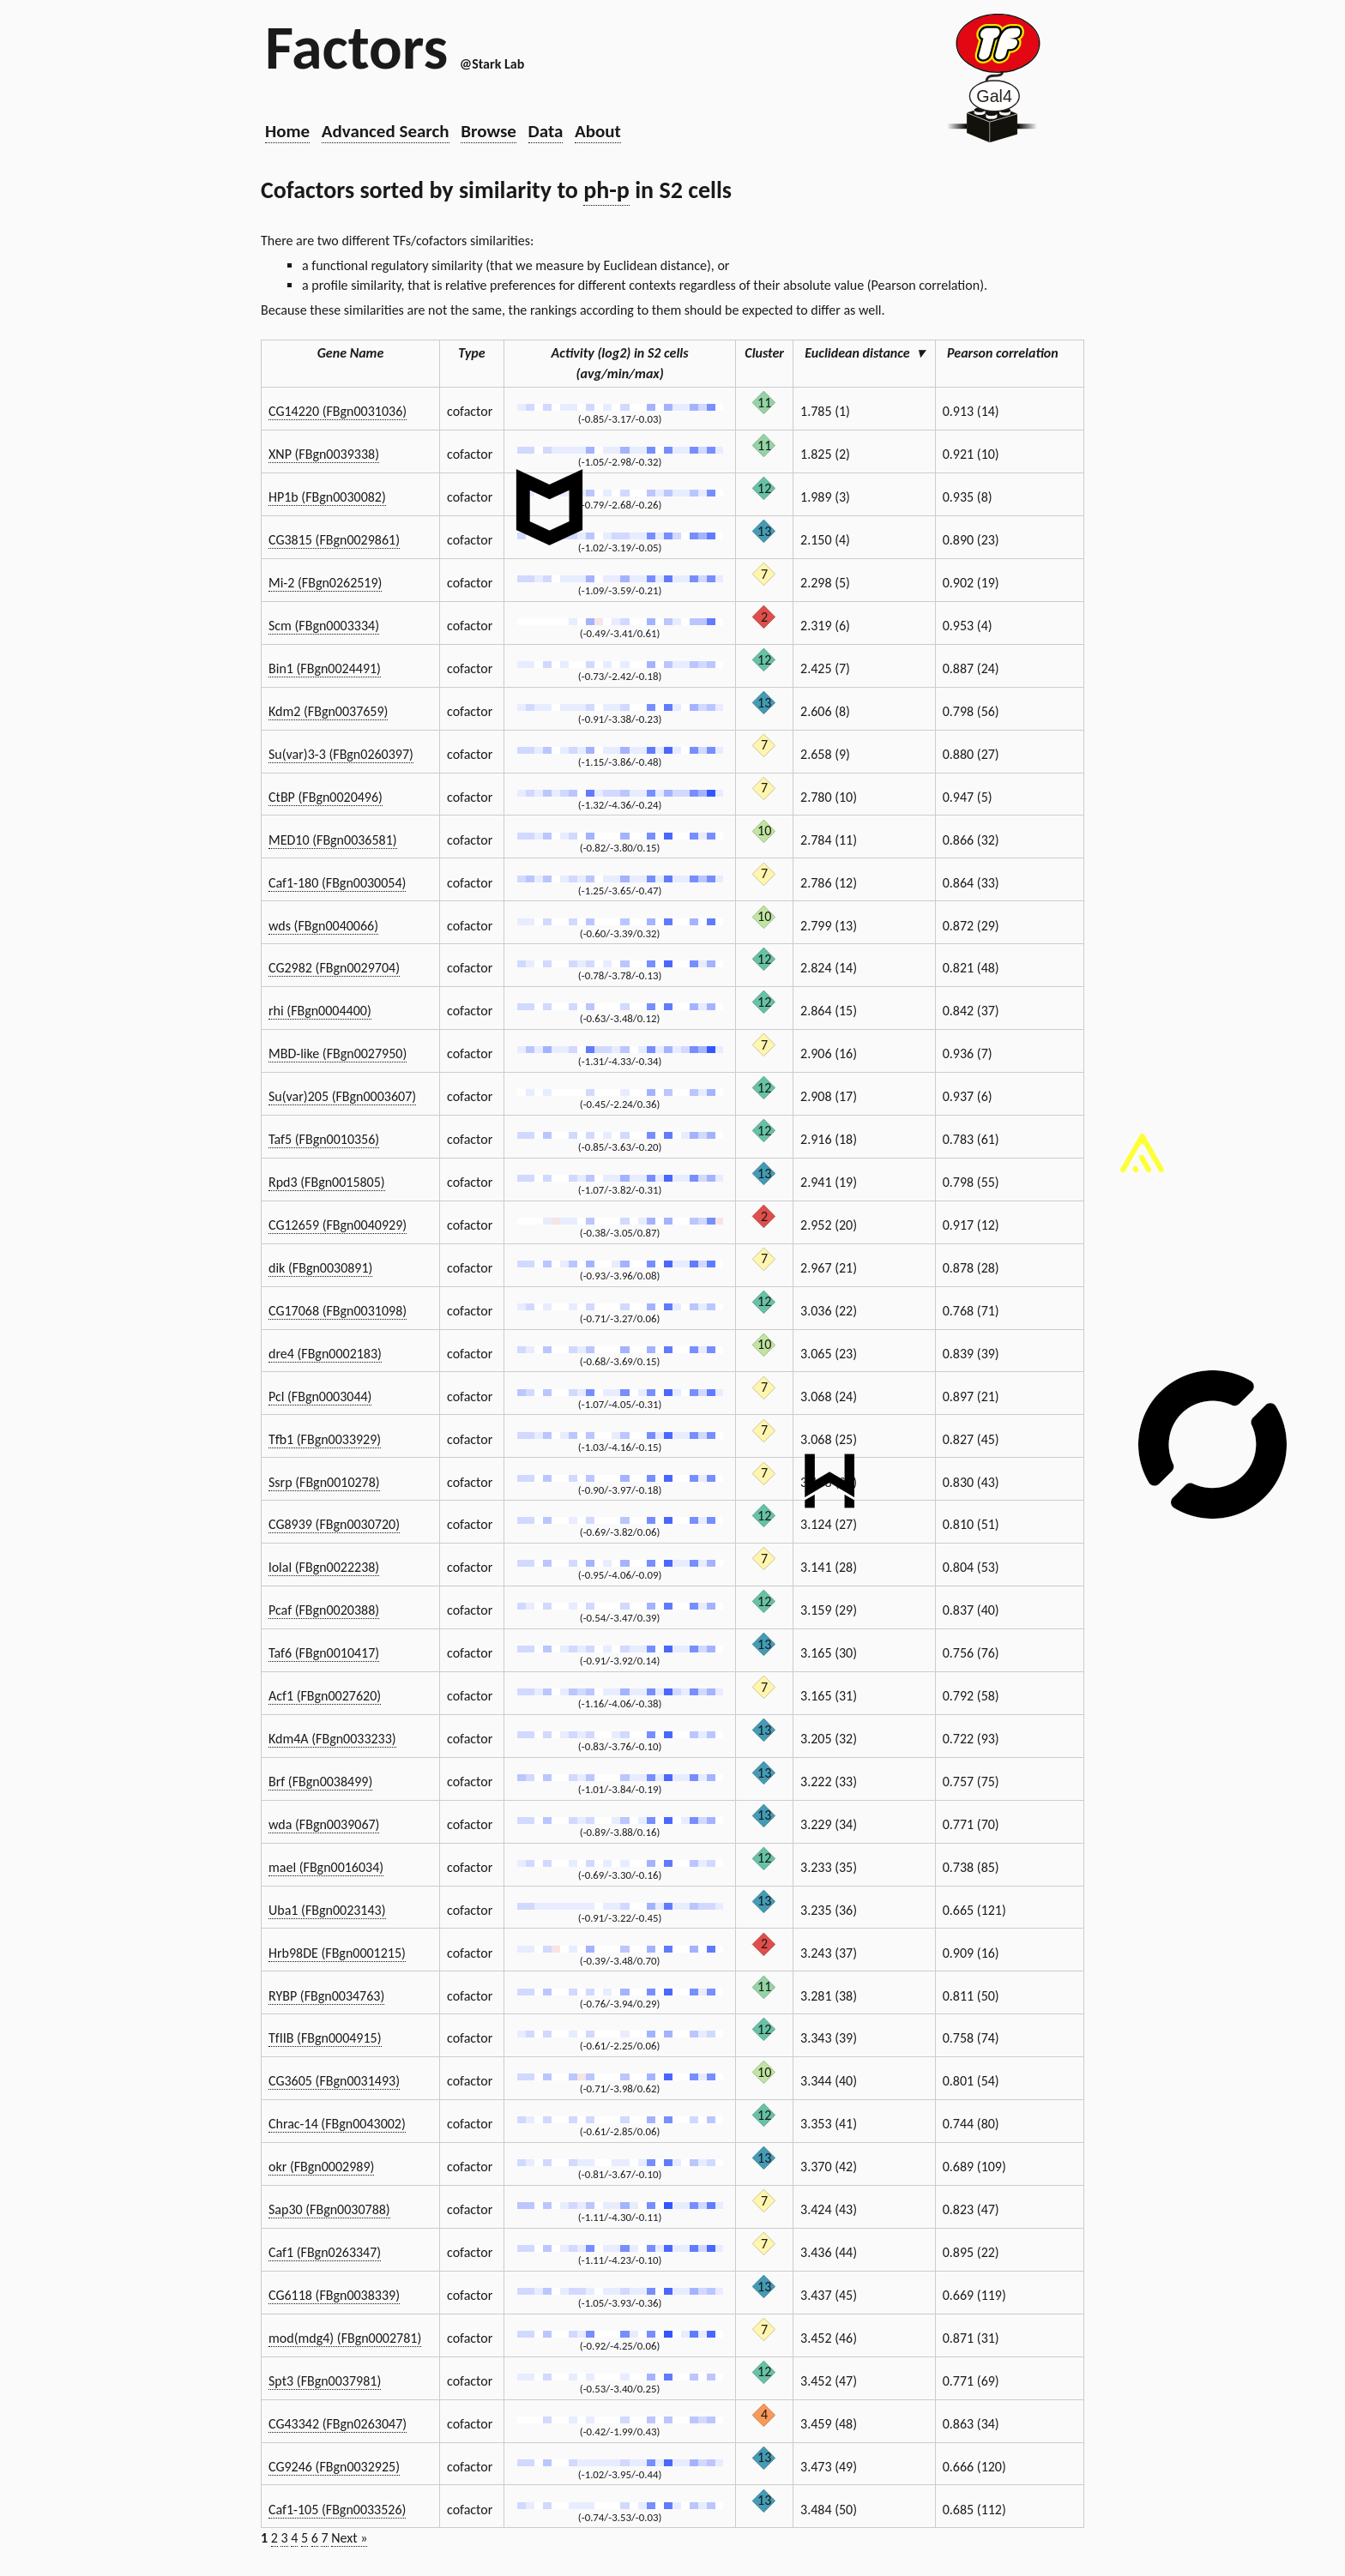 The image size is (1345, 2576). Describe the element at coordinates (829, 1481) in the screenshot. I see `wsh brand logo` at that location.